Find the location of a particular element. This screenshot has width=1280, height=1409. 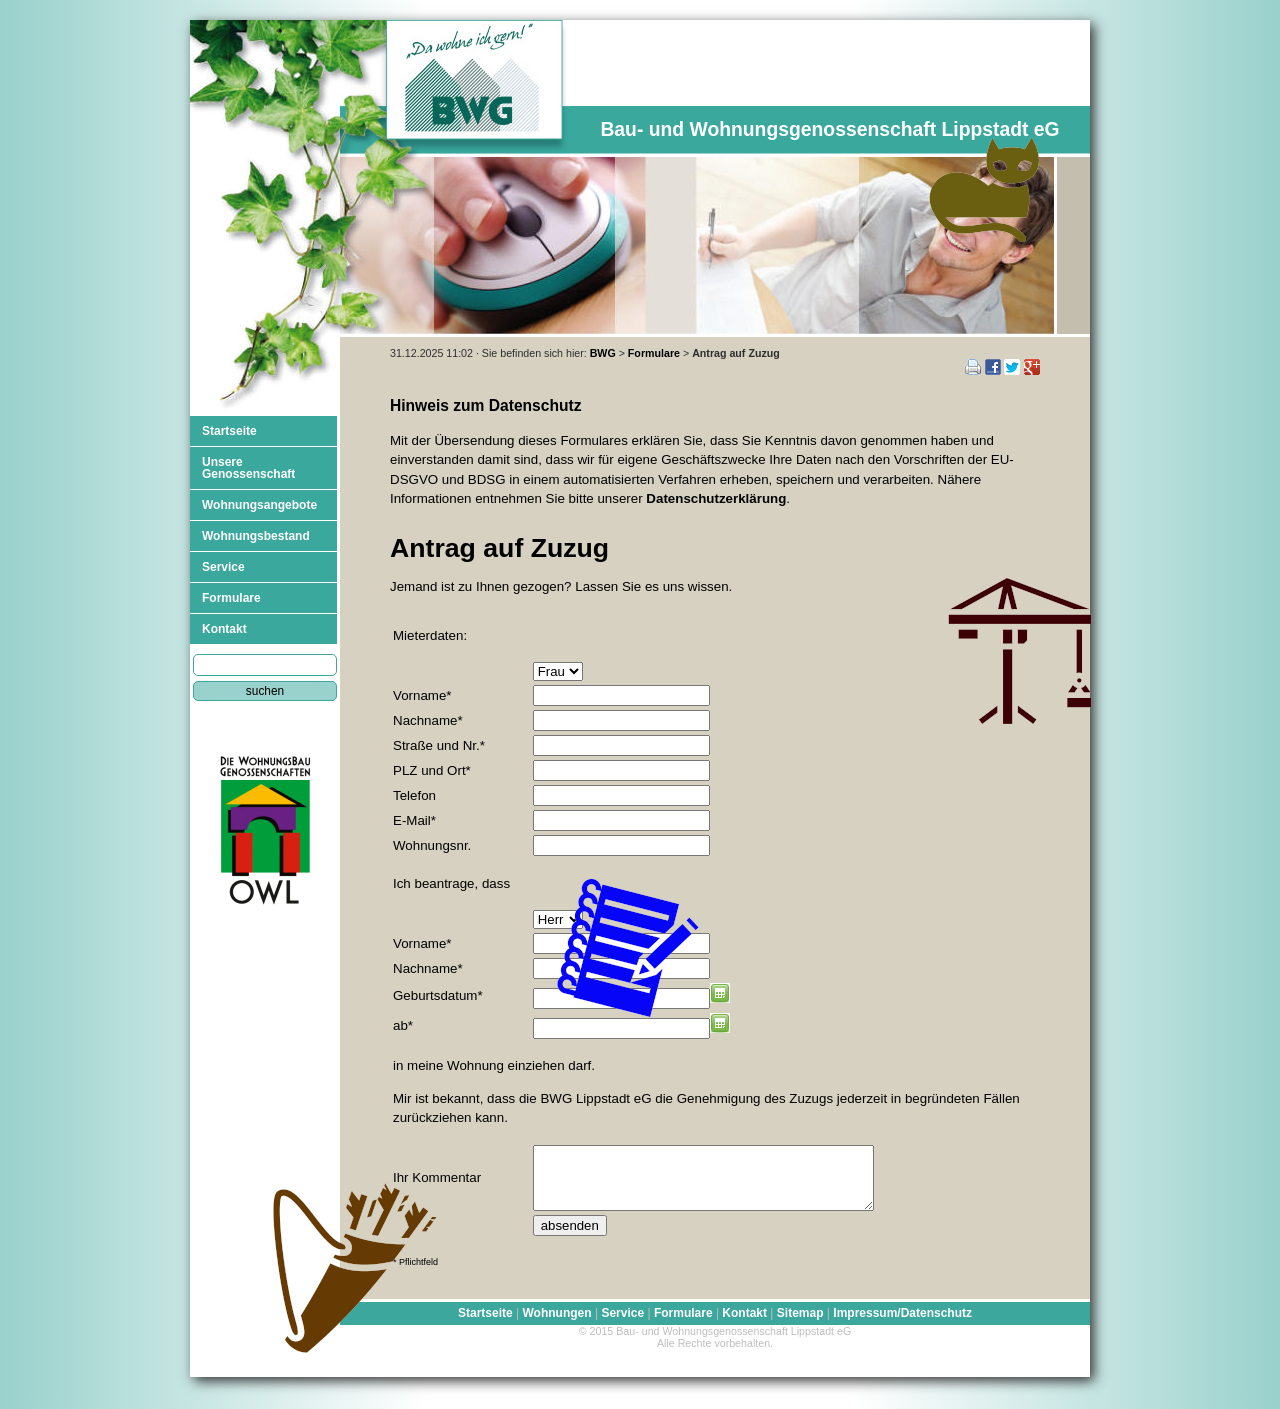

equip or access arrow ammunition is located at coordinates (355, 1268).